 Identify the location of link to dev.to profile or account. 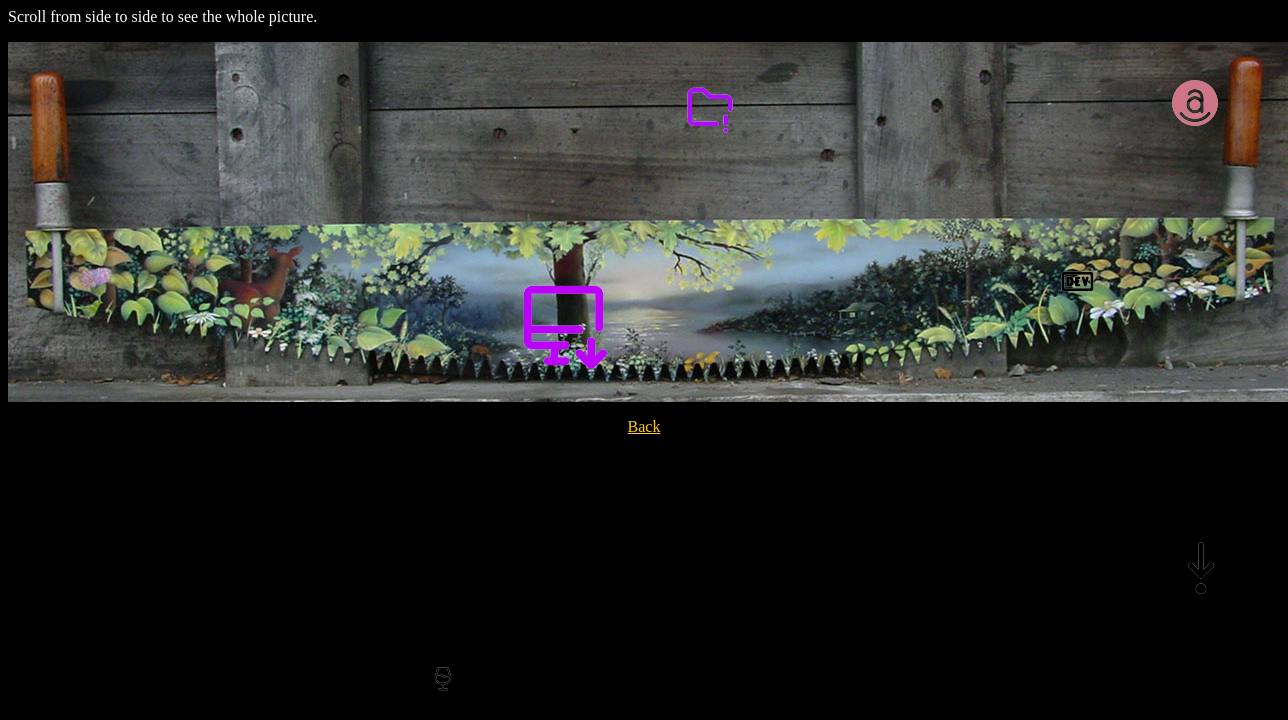
(1077, 281).